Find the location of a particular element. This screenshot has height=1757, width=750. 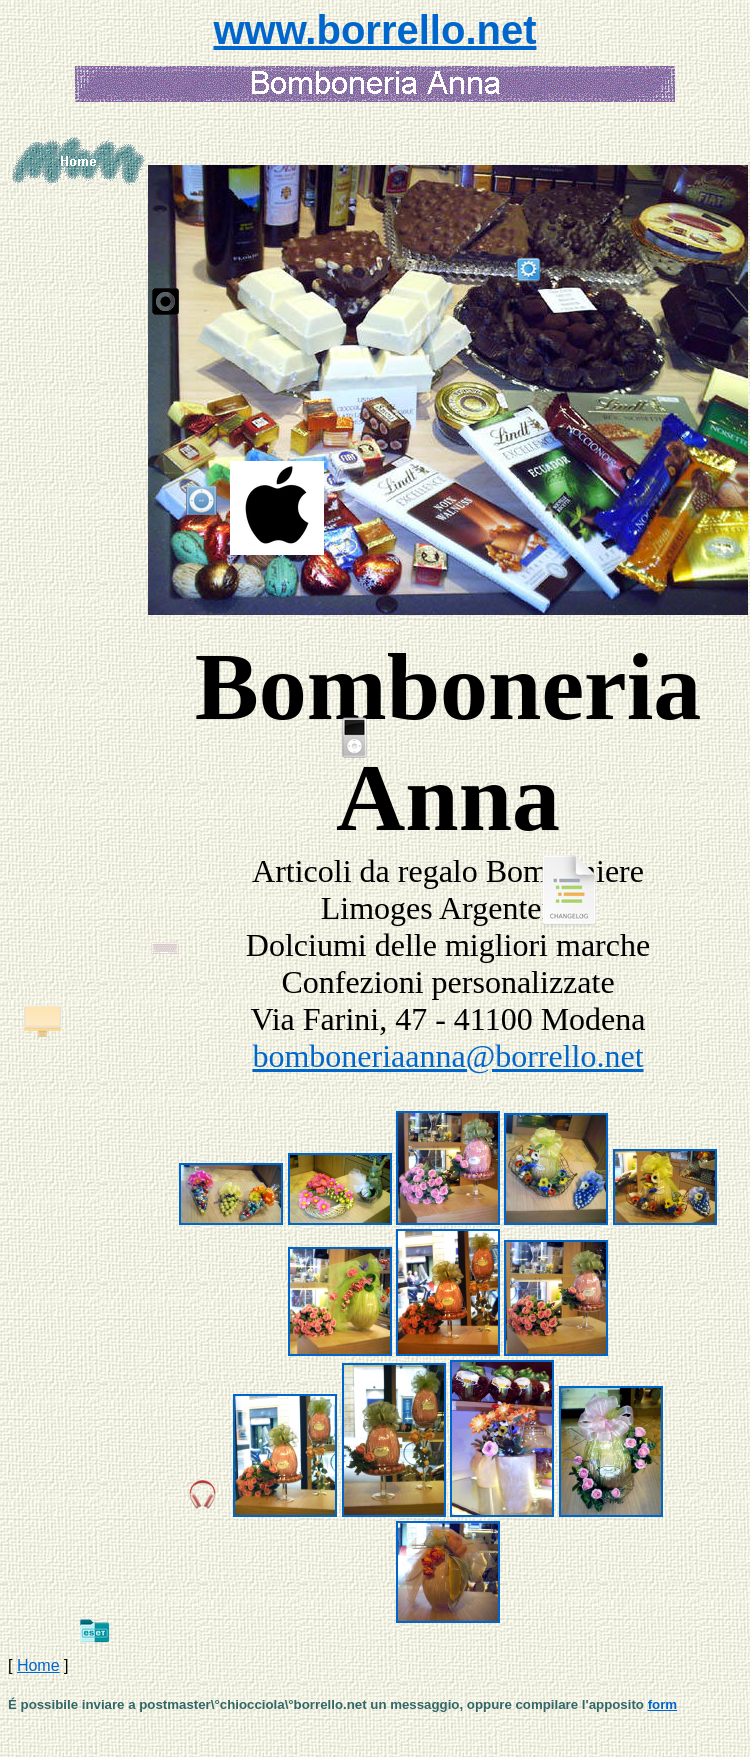

connect to a wireless bluetooth keyboard is located at coordinates (165, 948).